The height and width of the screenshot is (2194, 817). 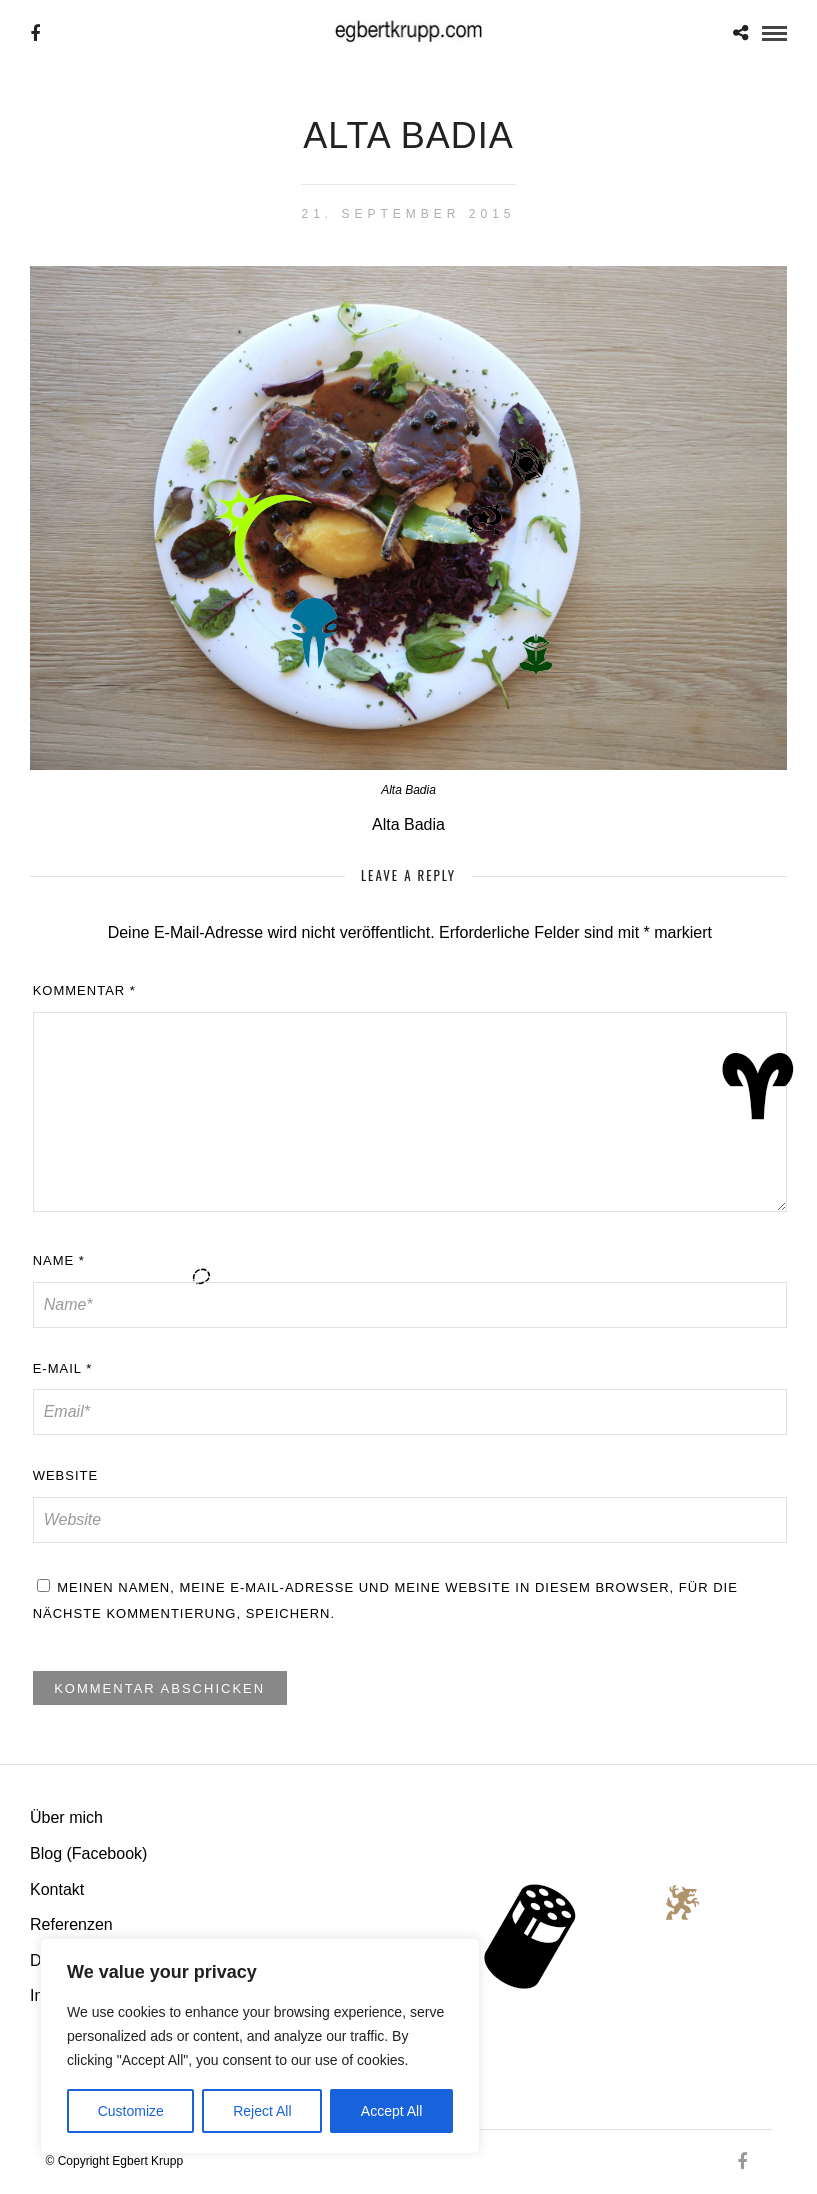 I want to click on add seasoning or flavor options, so click(x=529, y=1937).